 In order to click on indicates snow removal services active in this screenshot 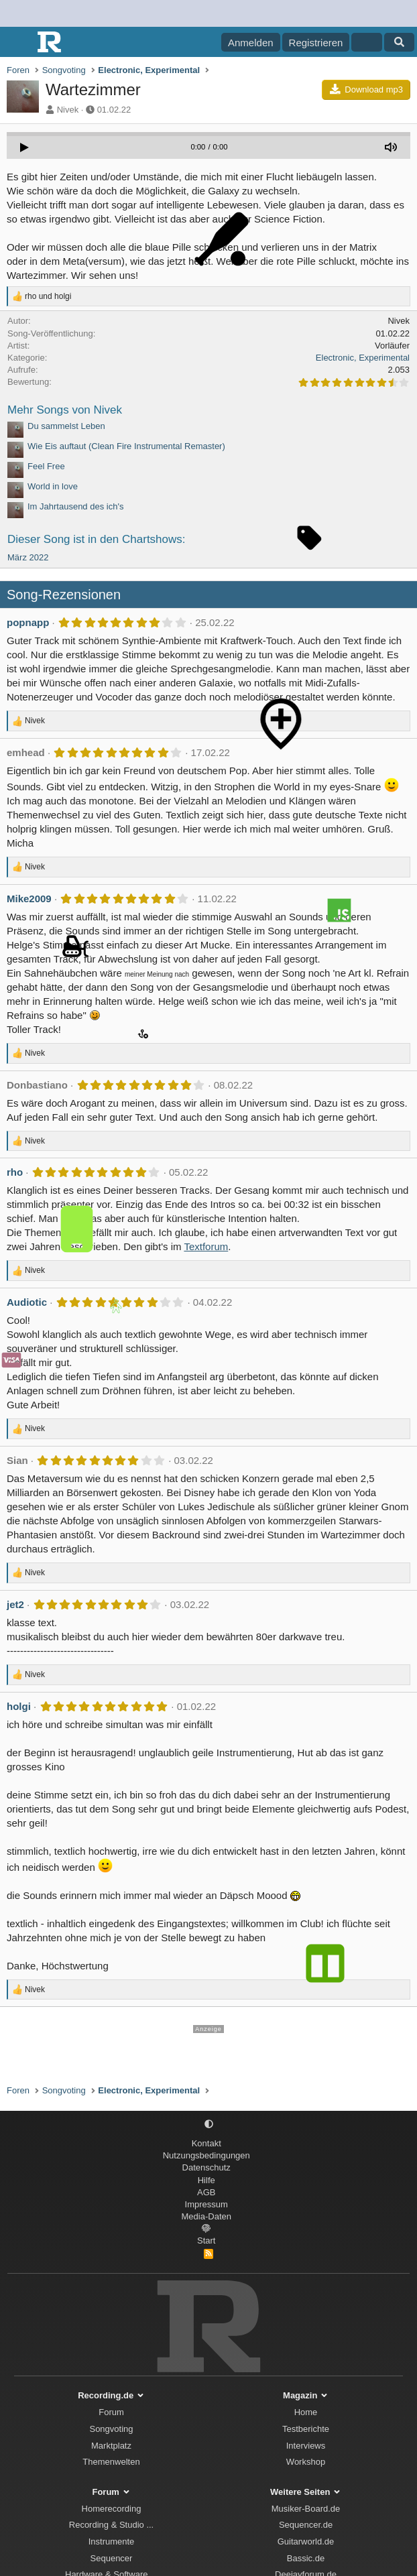, I will do `click(74, 946)`.